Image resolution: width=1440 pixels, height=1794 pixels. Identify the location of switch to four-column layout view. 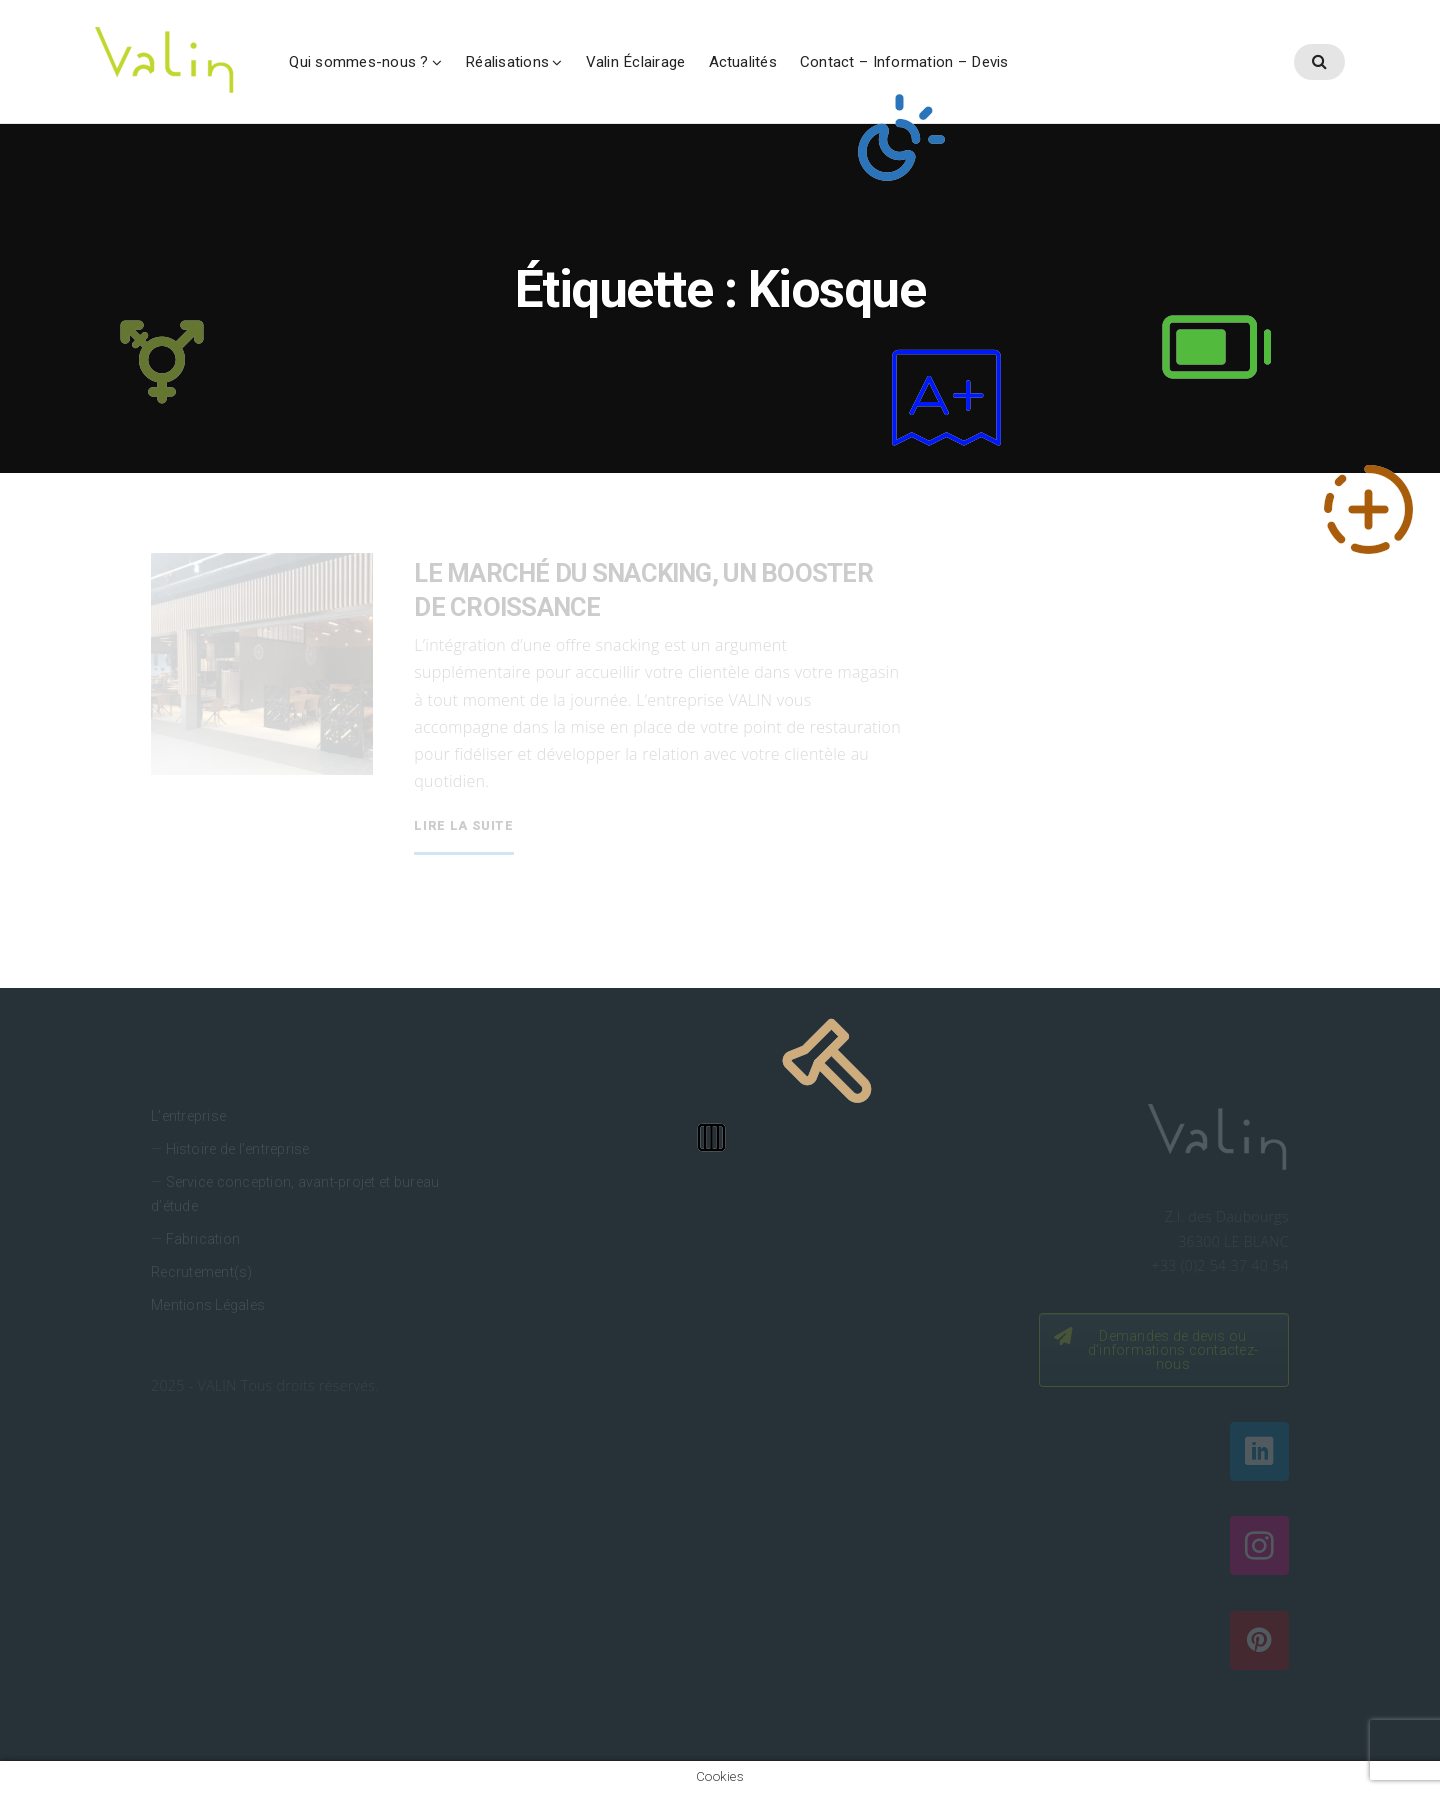
(711, 1137).